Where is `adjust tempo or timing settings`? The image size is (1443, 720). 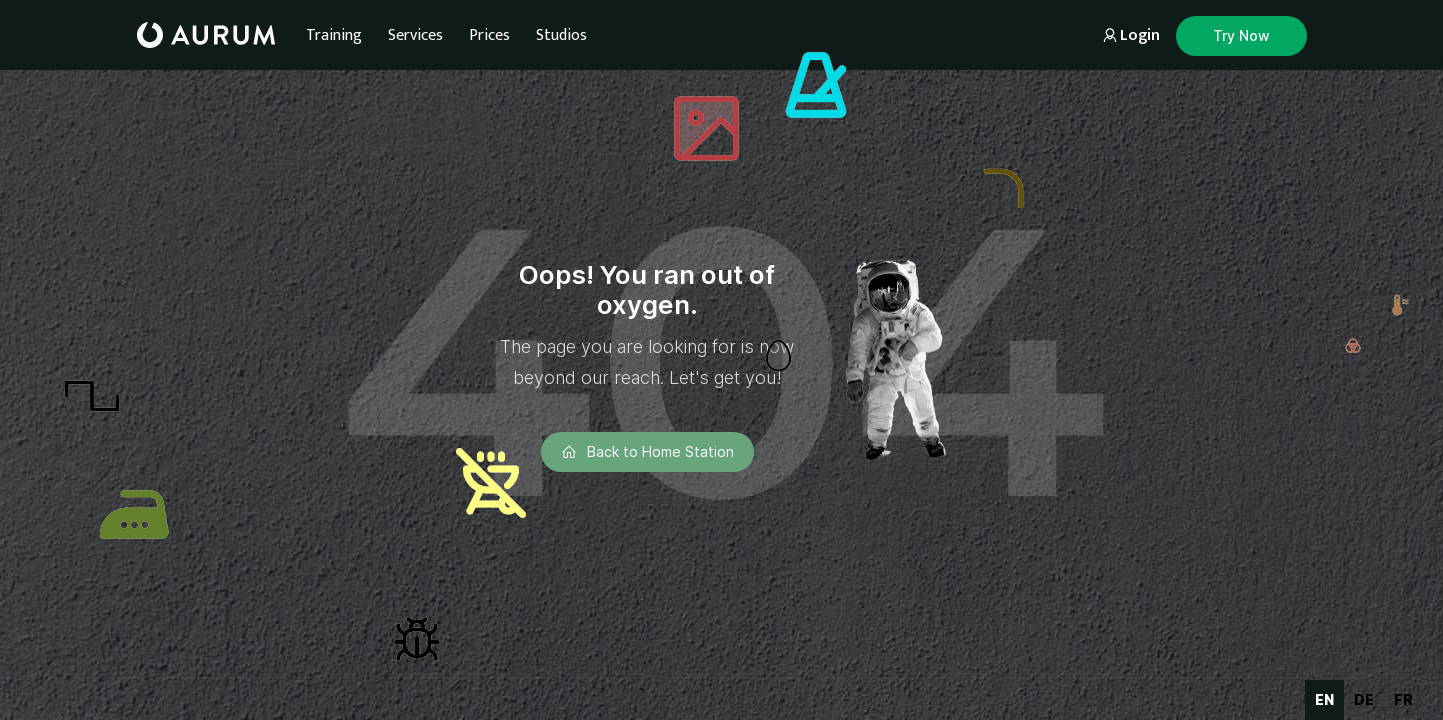
adjust tempo or timing settings is located at coordinates (816, 85).